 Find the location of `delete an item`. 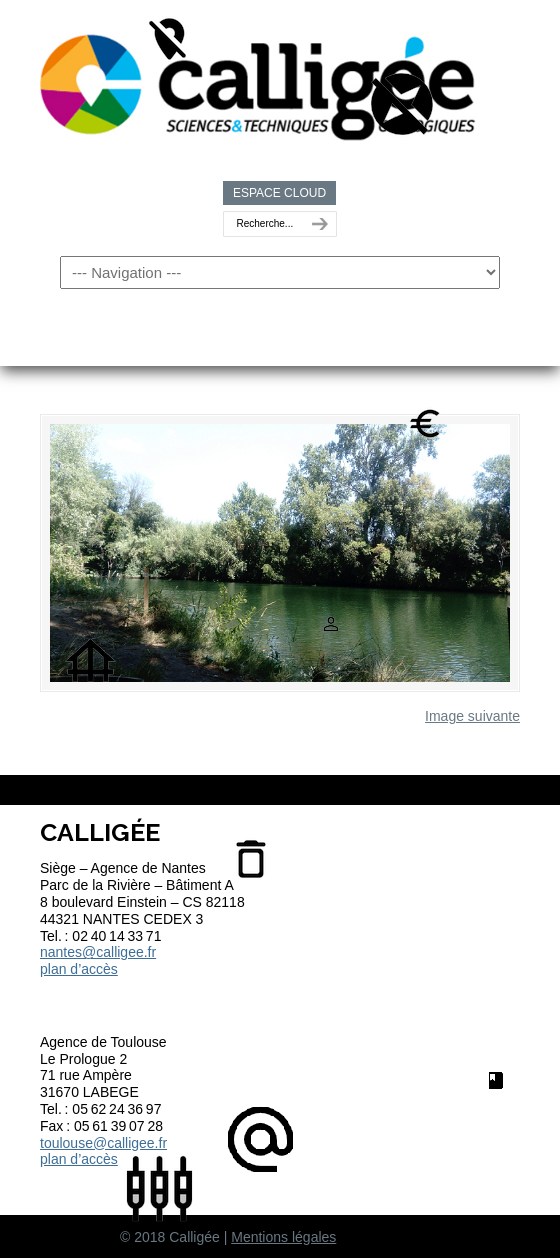

delete an item is located at coordinates (251, 859).